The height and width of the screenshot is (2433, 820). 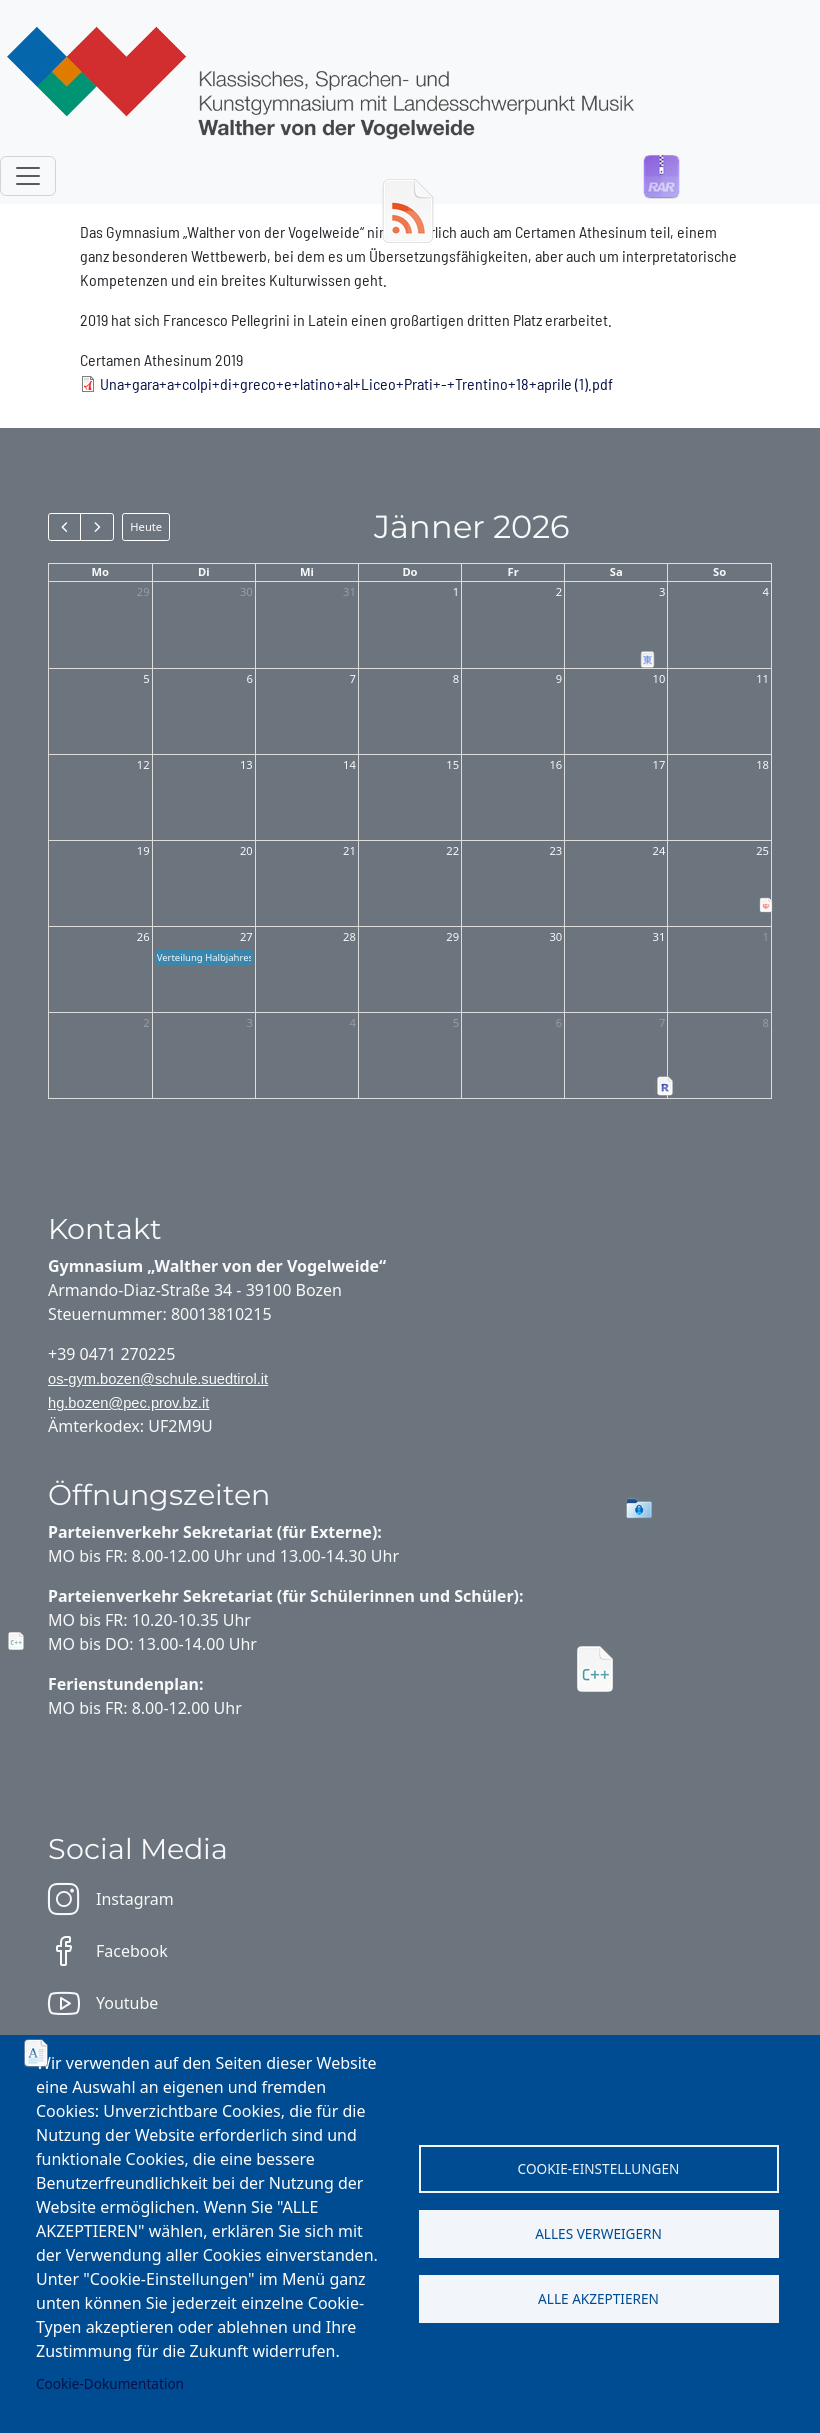 I want to click on a ruby programming language source file, so click(x=766, y=905).